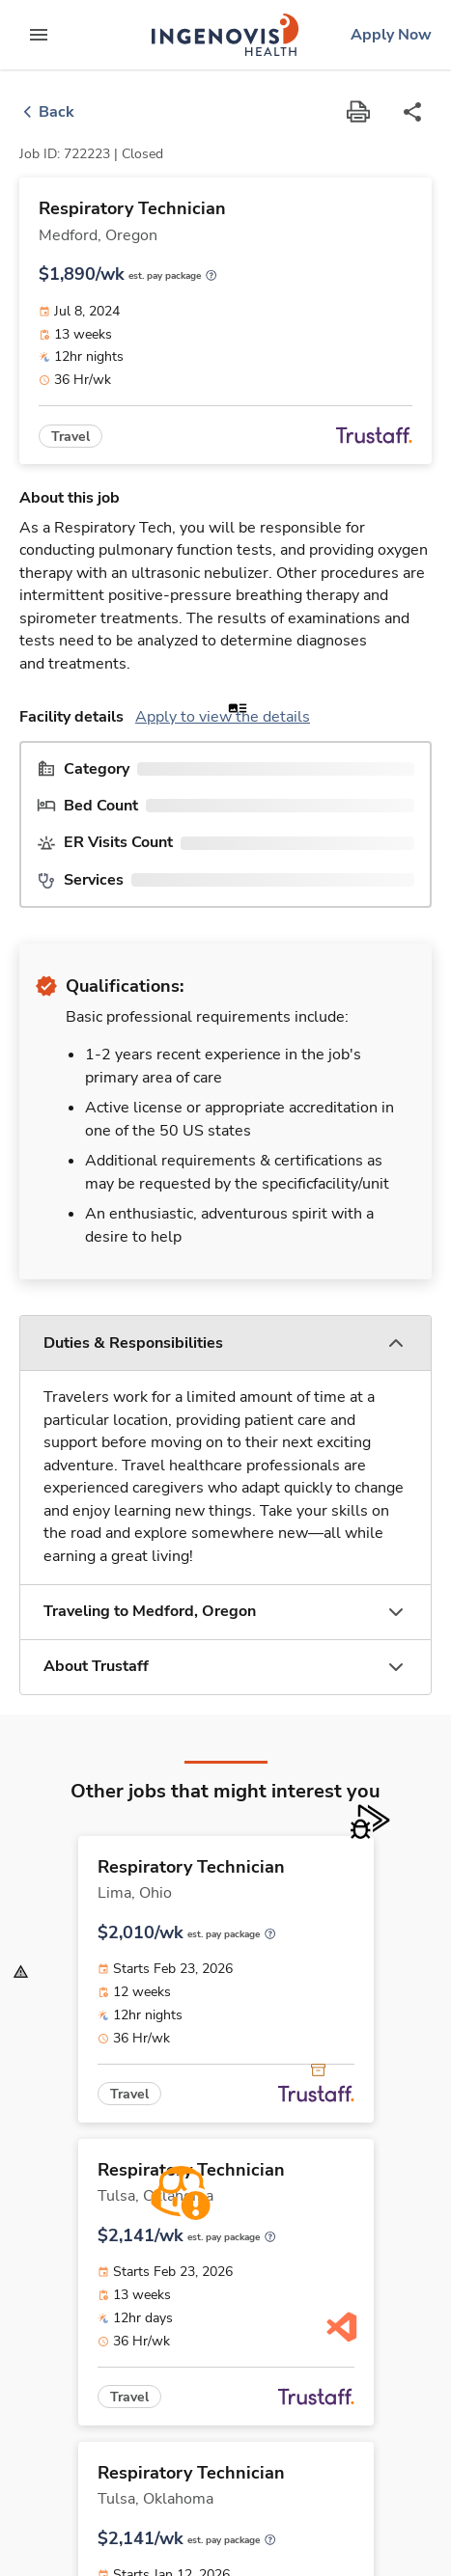 The width and height of the screenshot is (451, 2576). I want to click on archive selected items, so click(318, 2069).